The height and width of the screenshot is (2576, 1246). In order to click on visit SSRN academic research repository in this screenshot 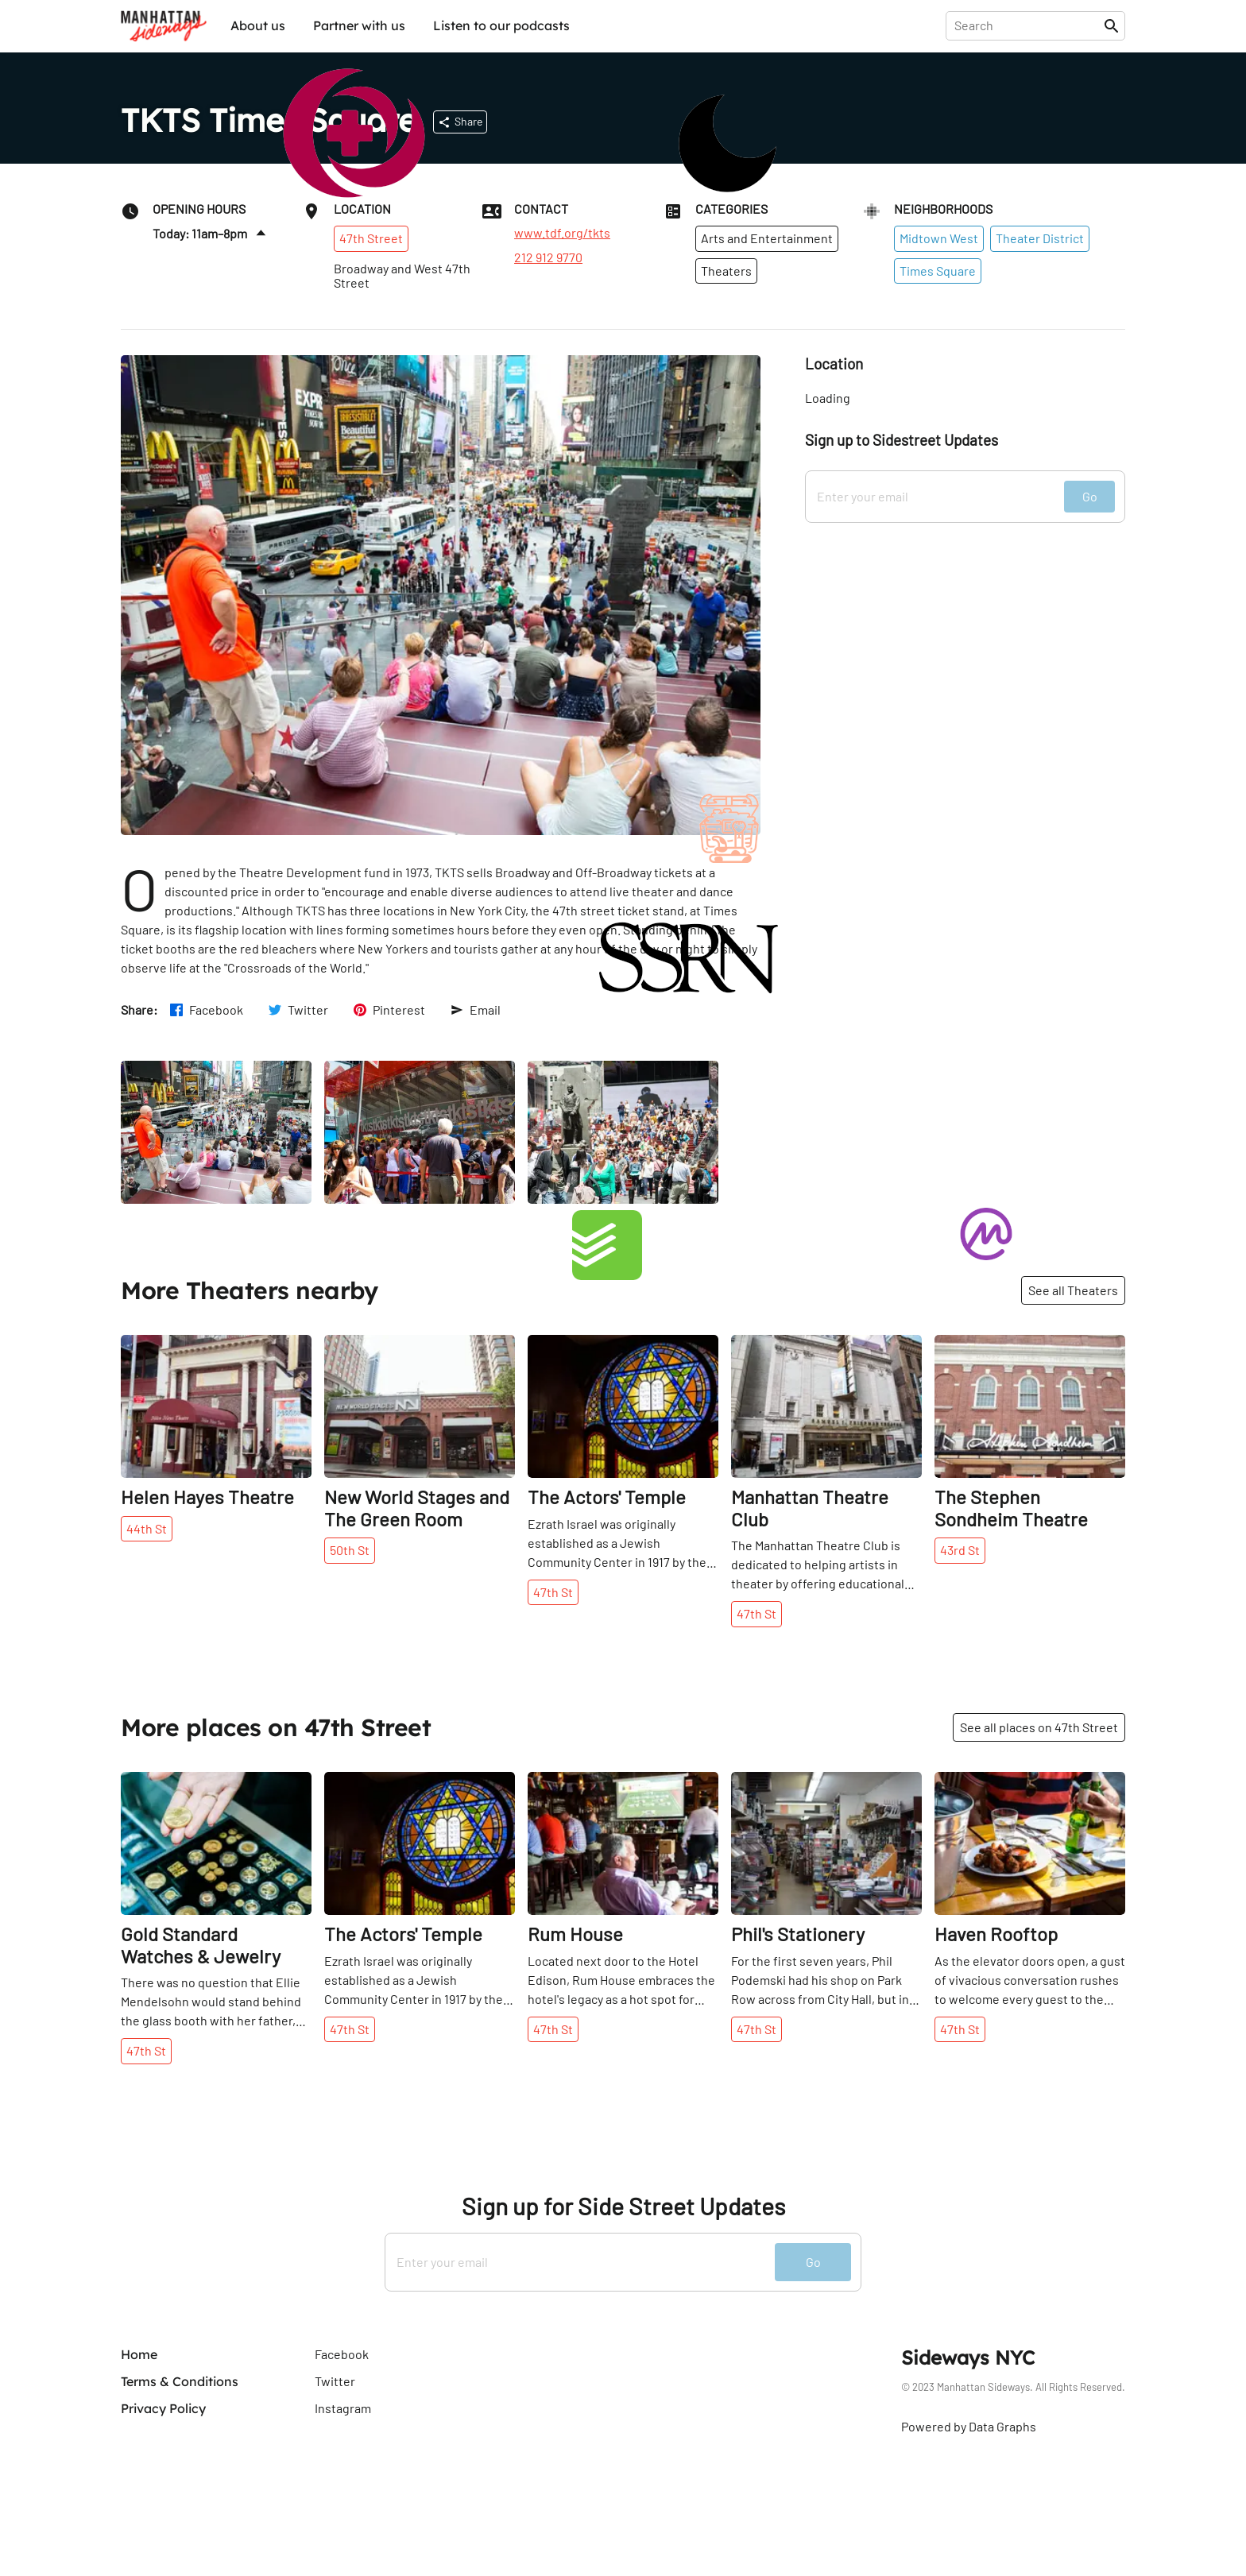, I will do `click(688, 957)`.